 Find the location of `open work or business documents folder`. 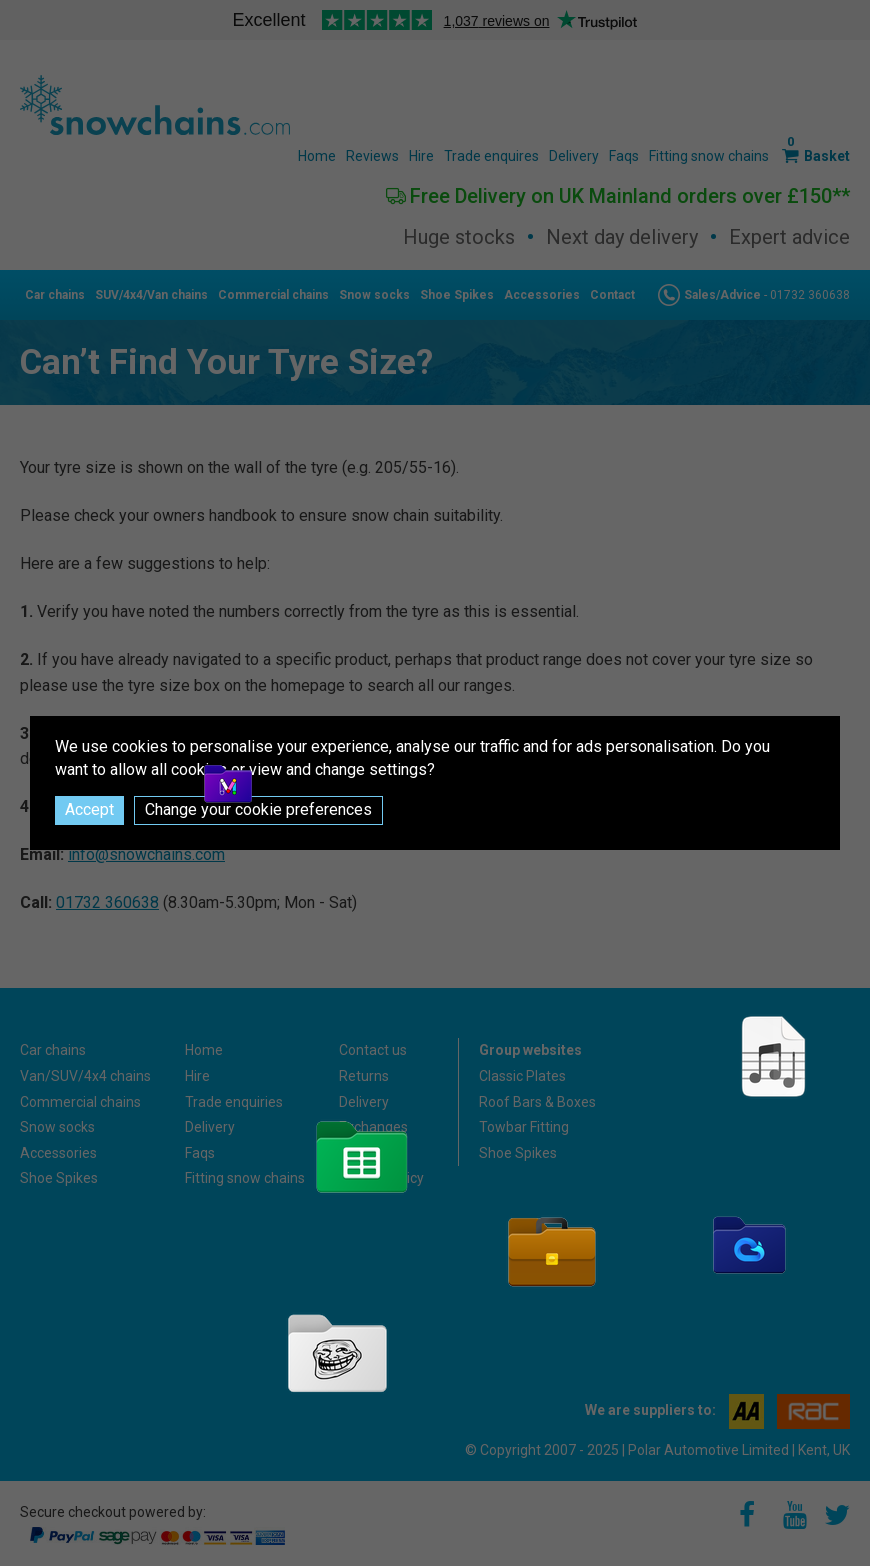

open work or business documents folder is located at coordinates (551, 1254).